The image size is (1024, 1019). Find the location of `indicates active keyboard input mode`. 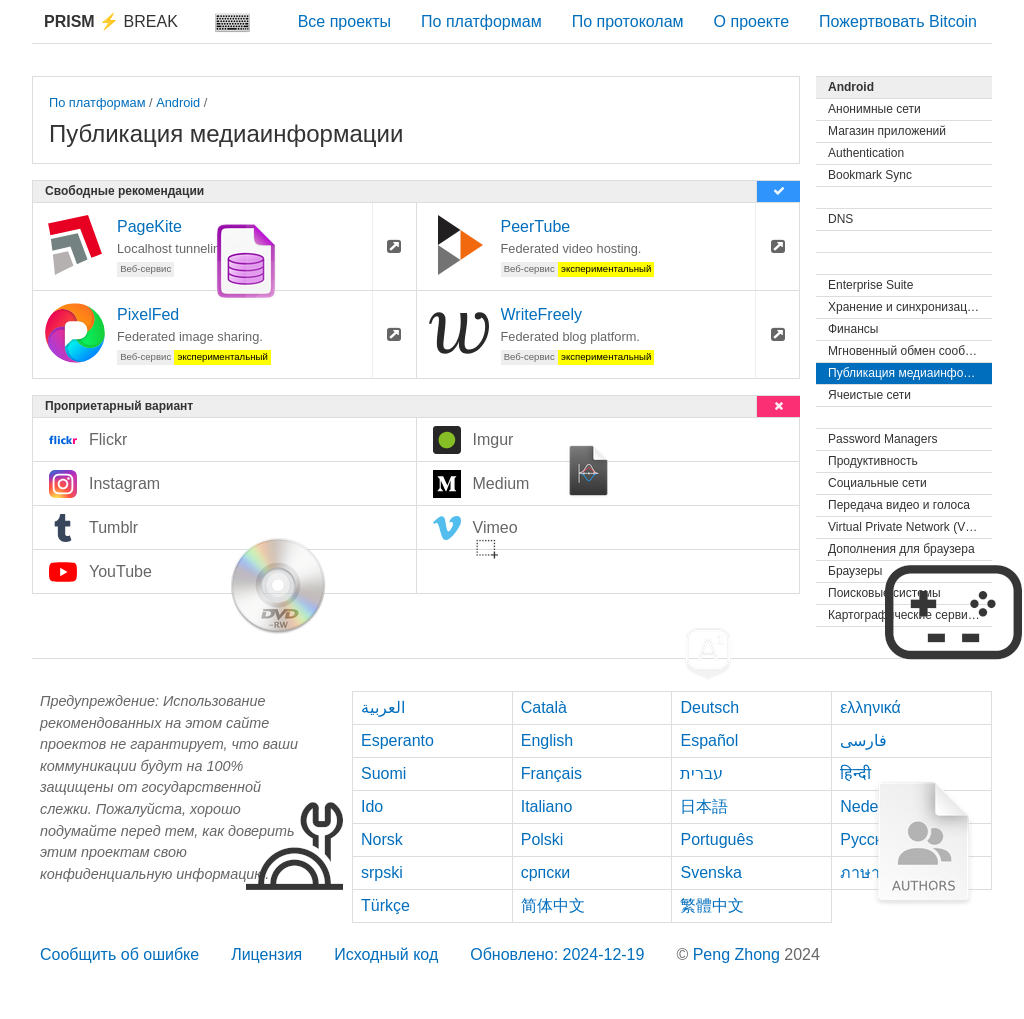

indicates active keyboard input mode is located at coordinates (708, 654).